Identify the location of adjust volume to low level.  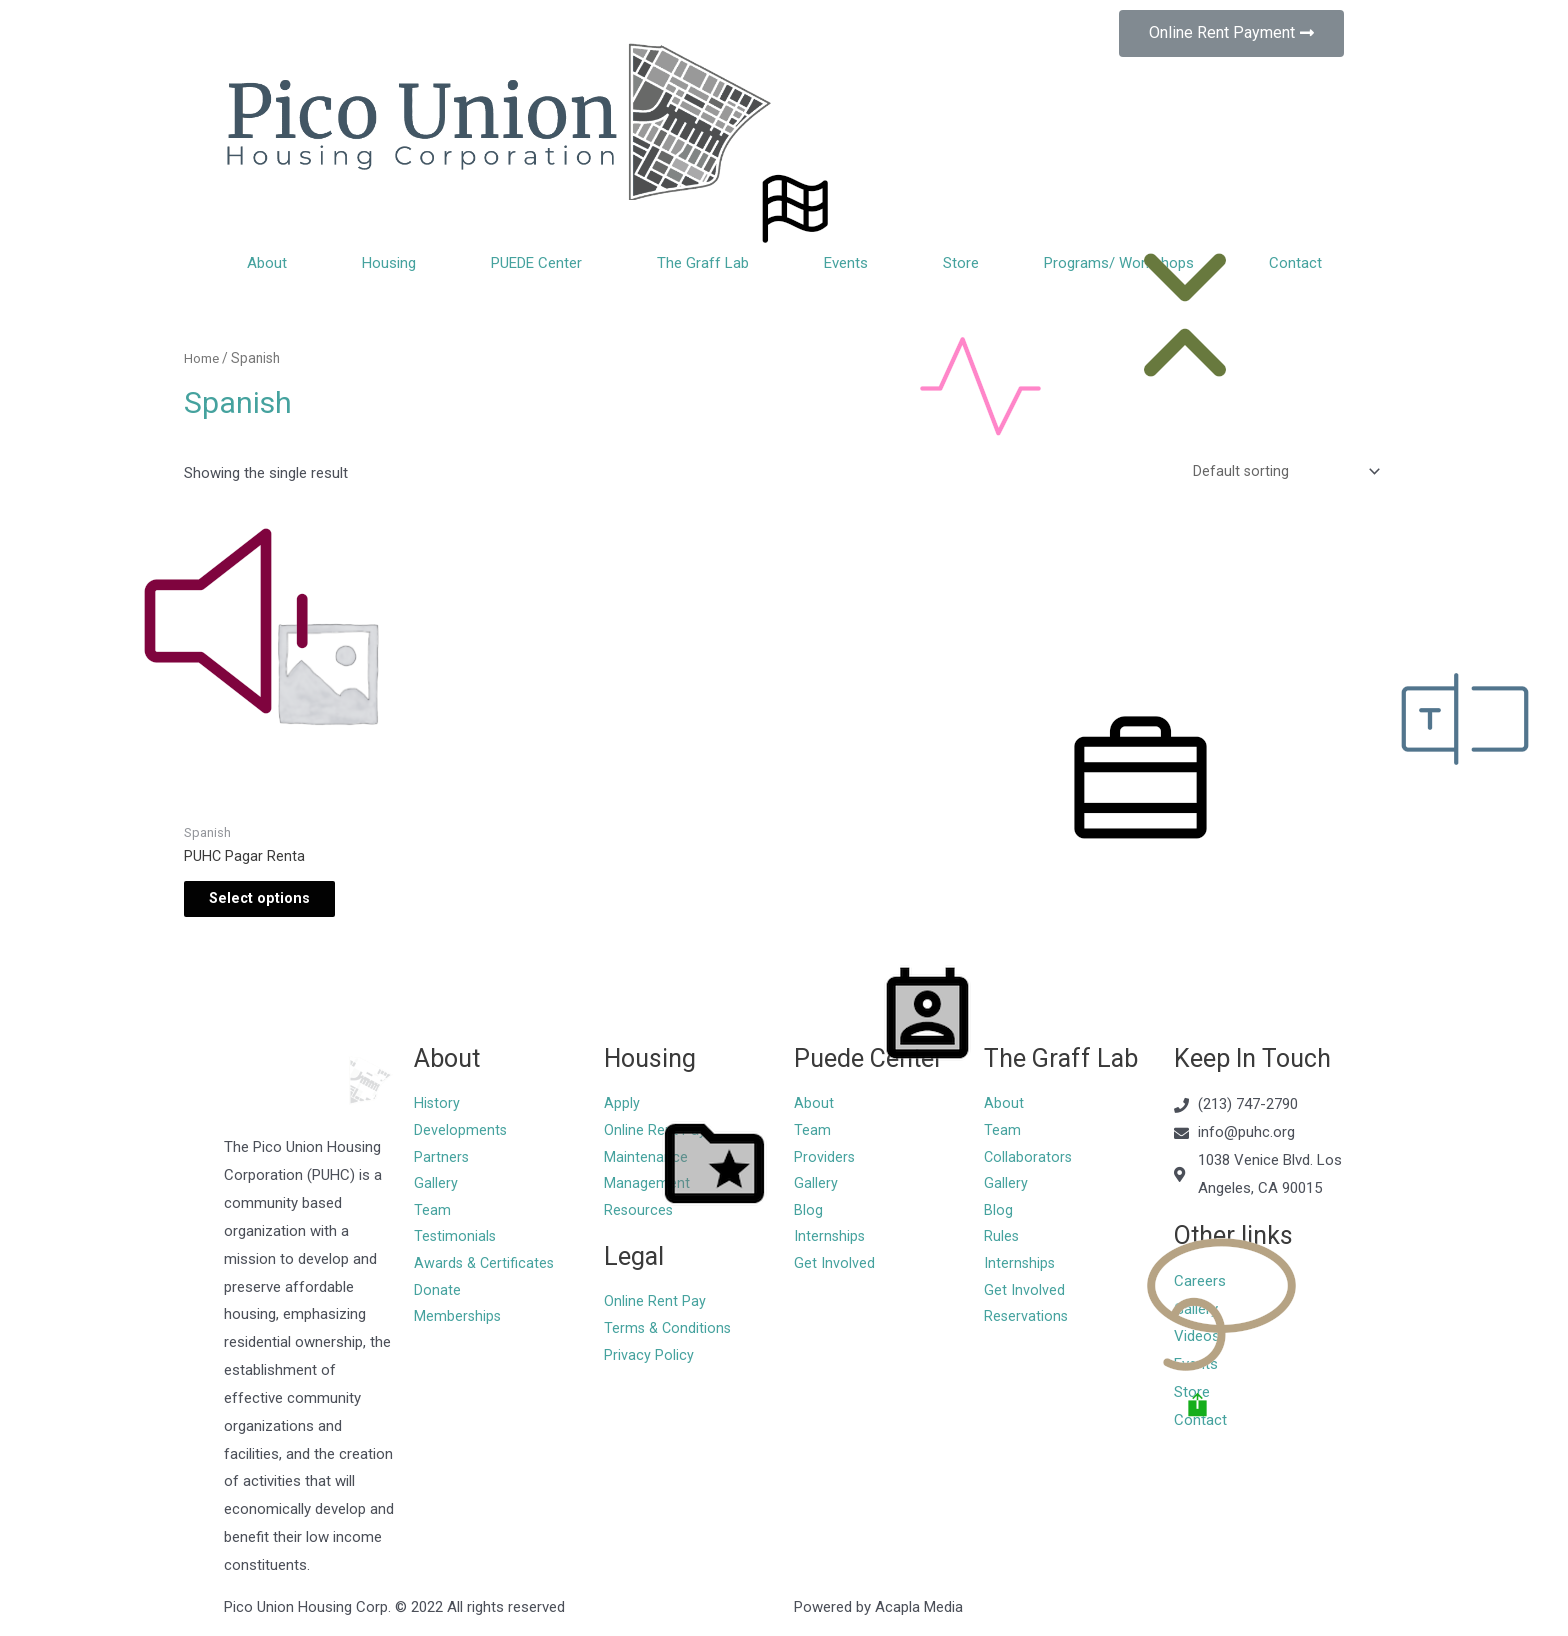
(237, 621).